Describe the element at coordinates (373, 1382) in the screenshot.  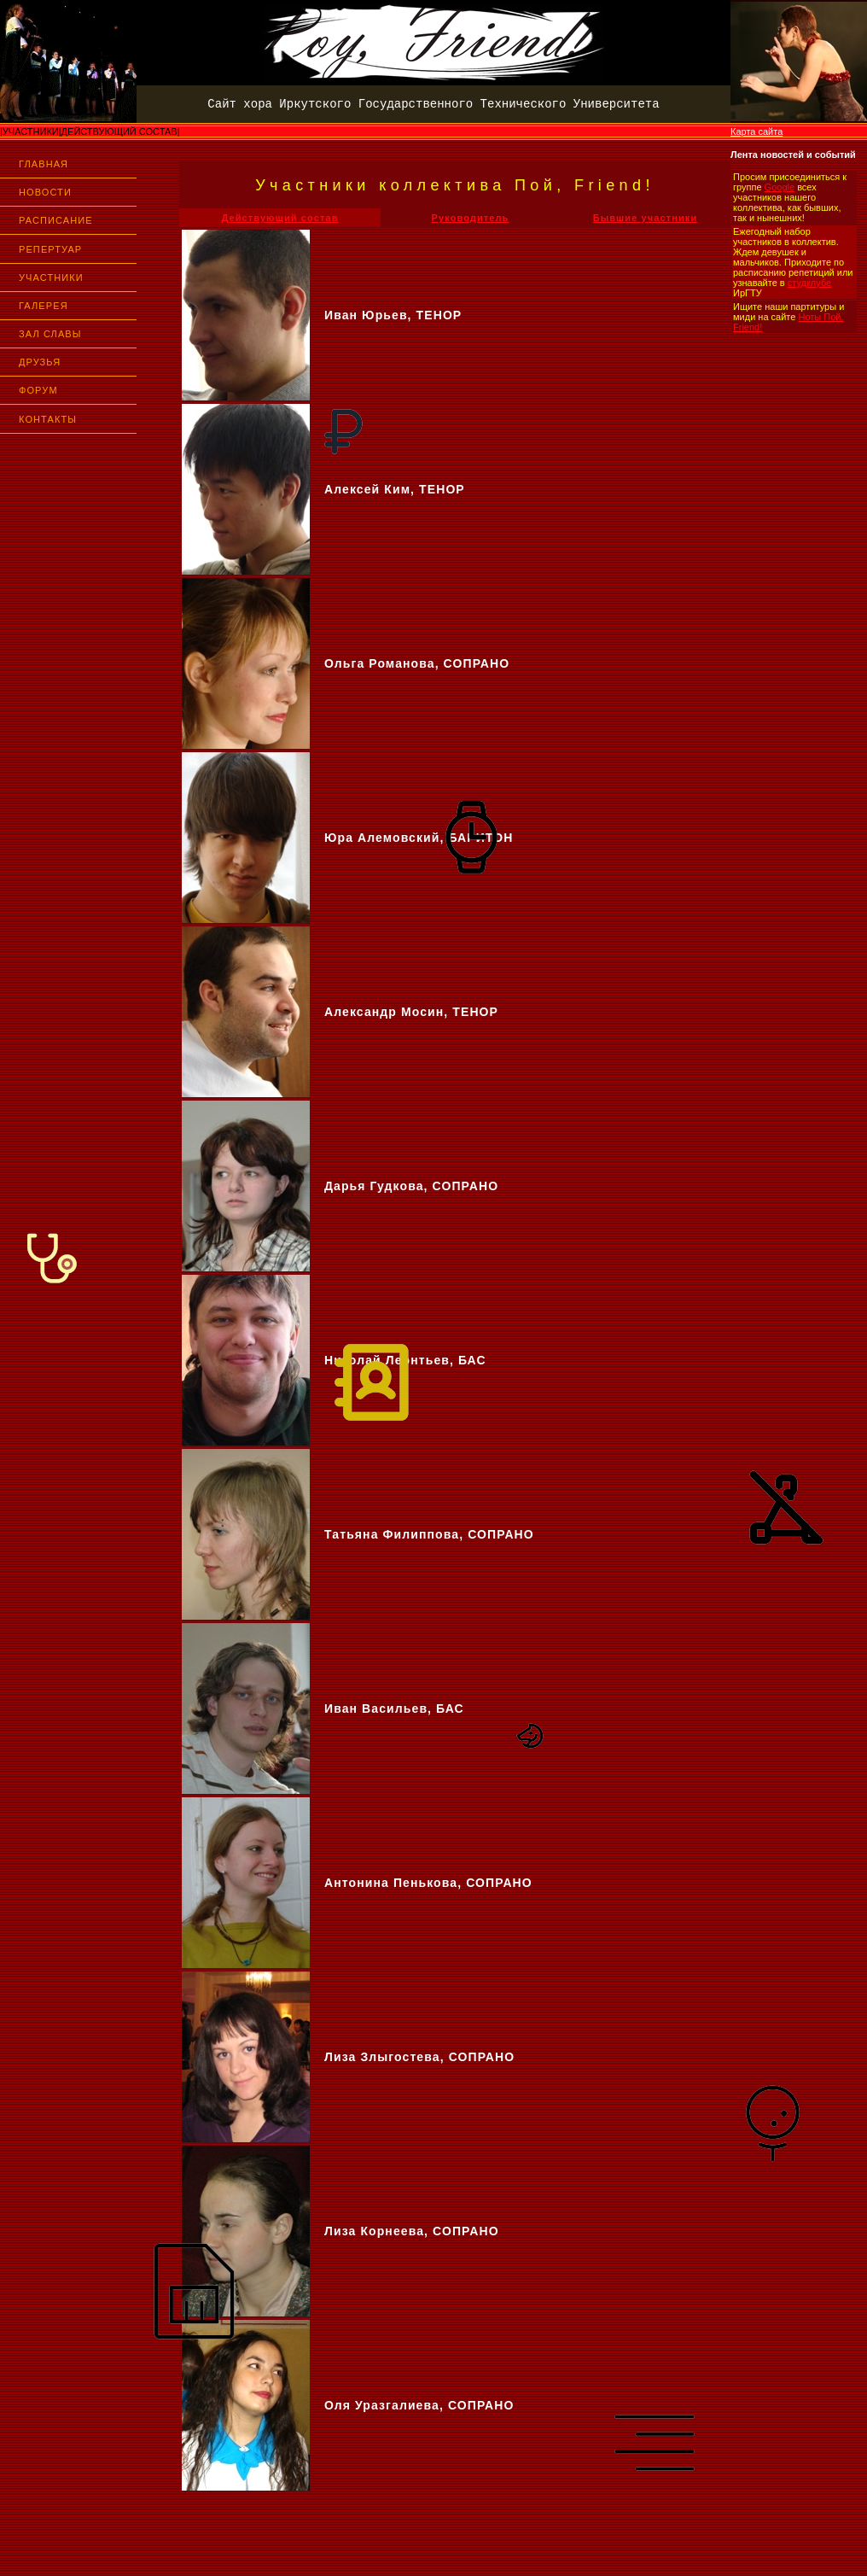
I see `access your contacts list` at that location.